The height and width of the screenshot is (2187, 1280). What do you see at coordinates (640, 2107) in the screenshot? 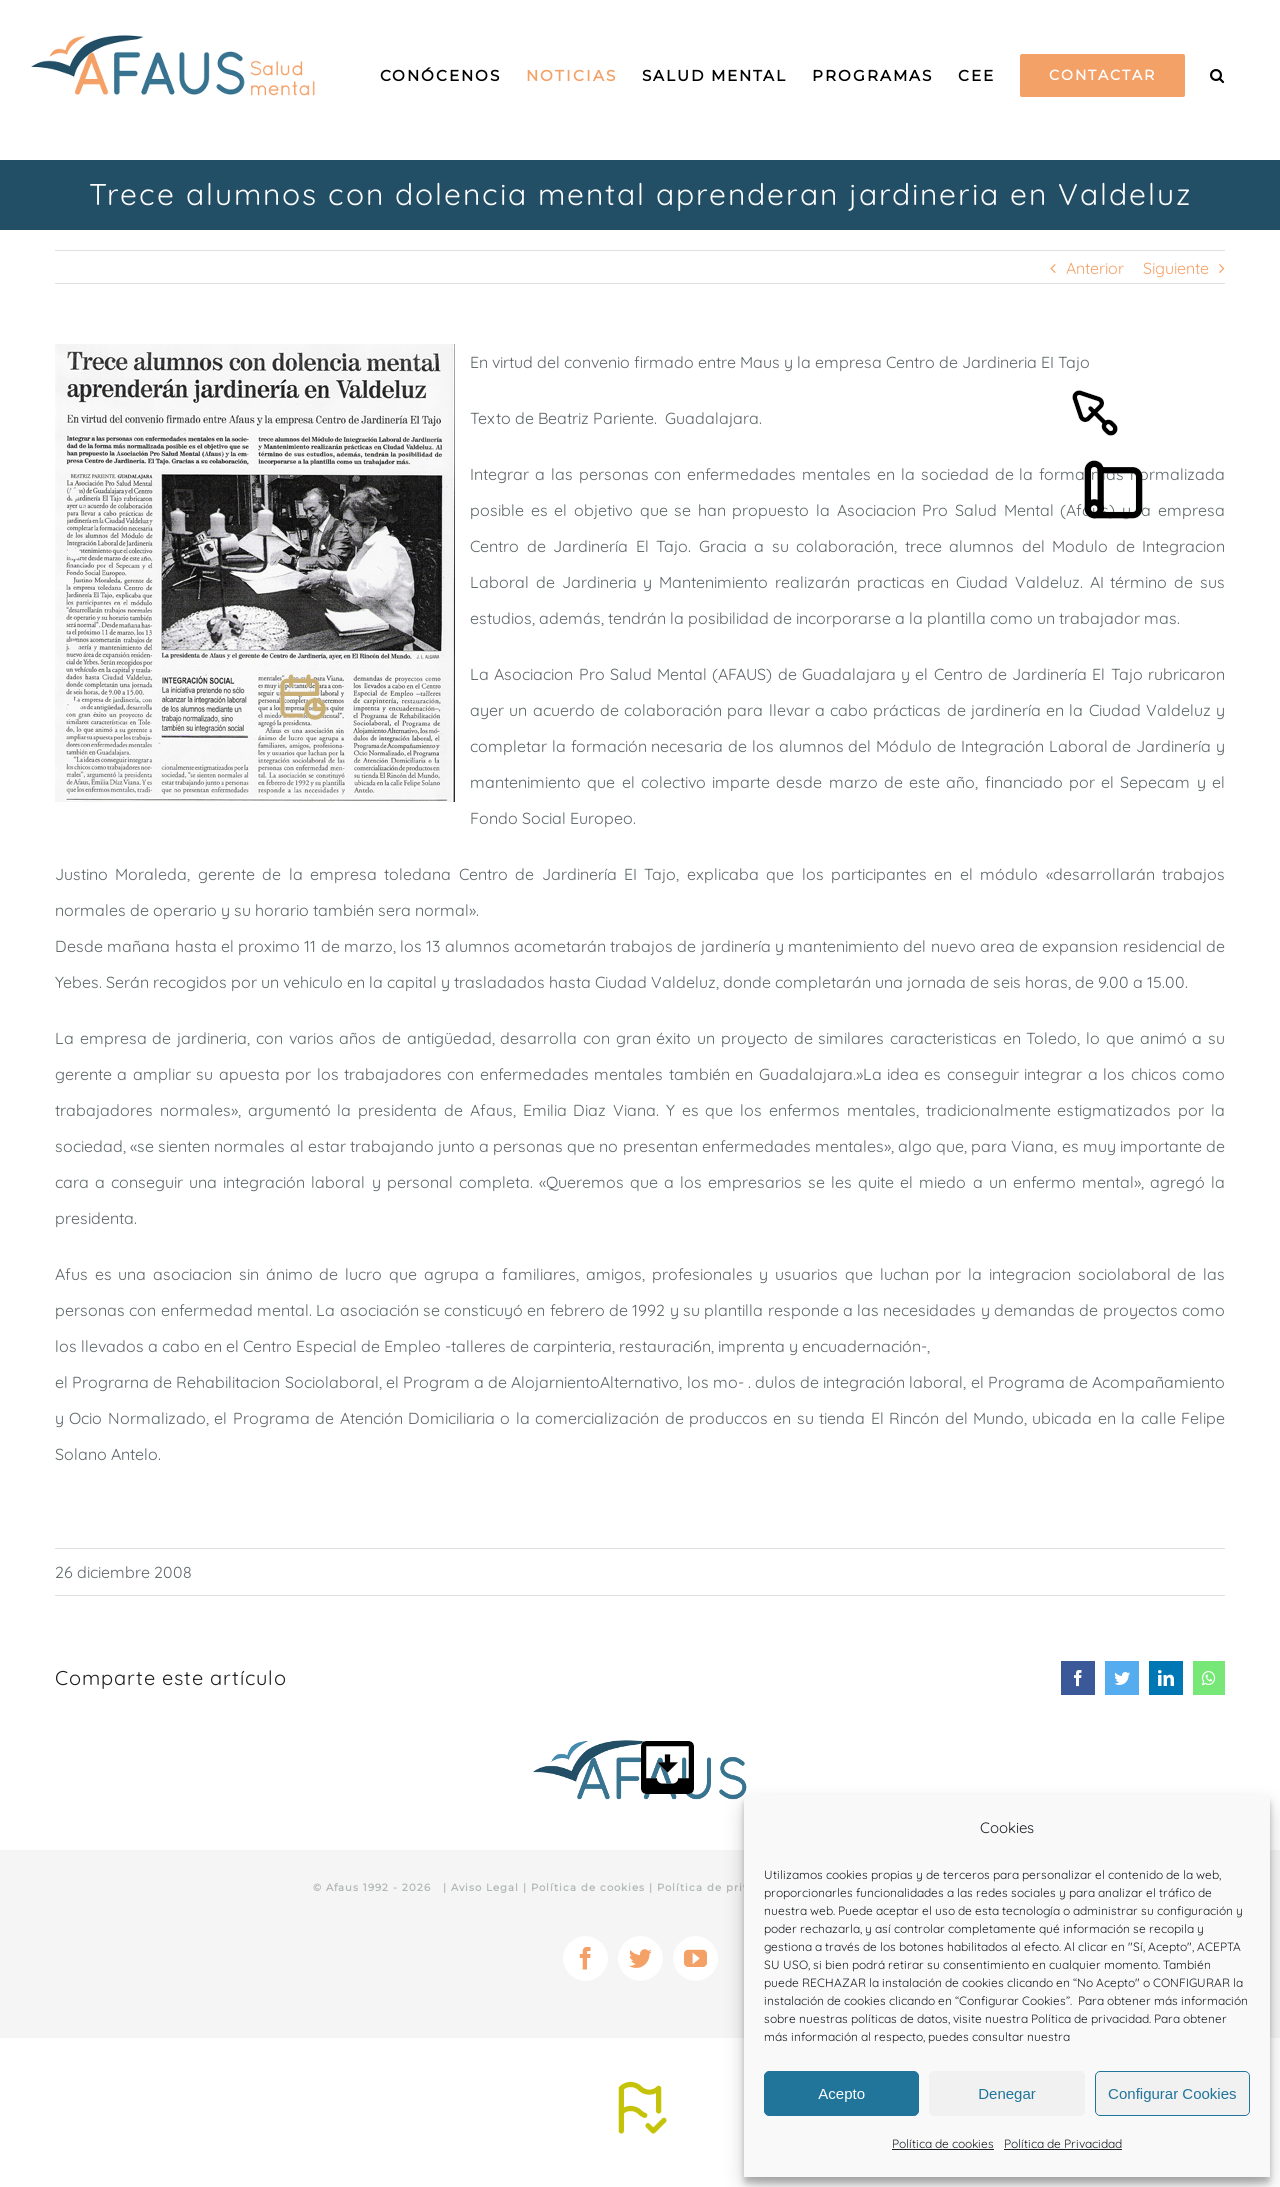
I see `mark task or item as complete` at bounding box center [640, 2107].